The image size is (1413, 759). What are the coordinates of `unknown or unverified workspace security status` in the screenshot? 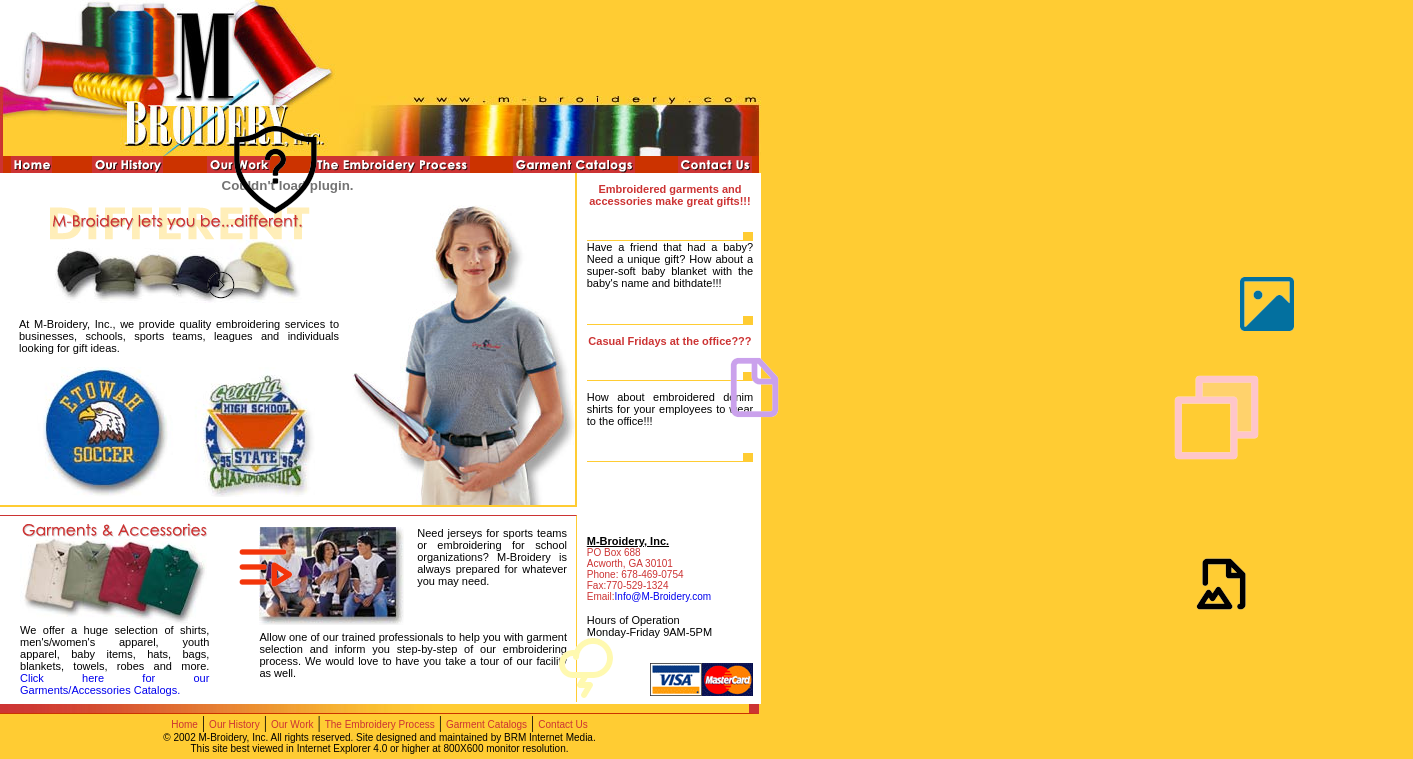 It's located at (275, 170).